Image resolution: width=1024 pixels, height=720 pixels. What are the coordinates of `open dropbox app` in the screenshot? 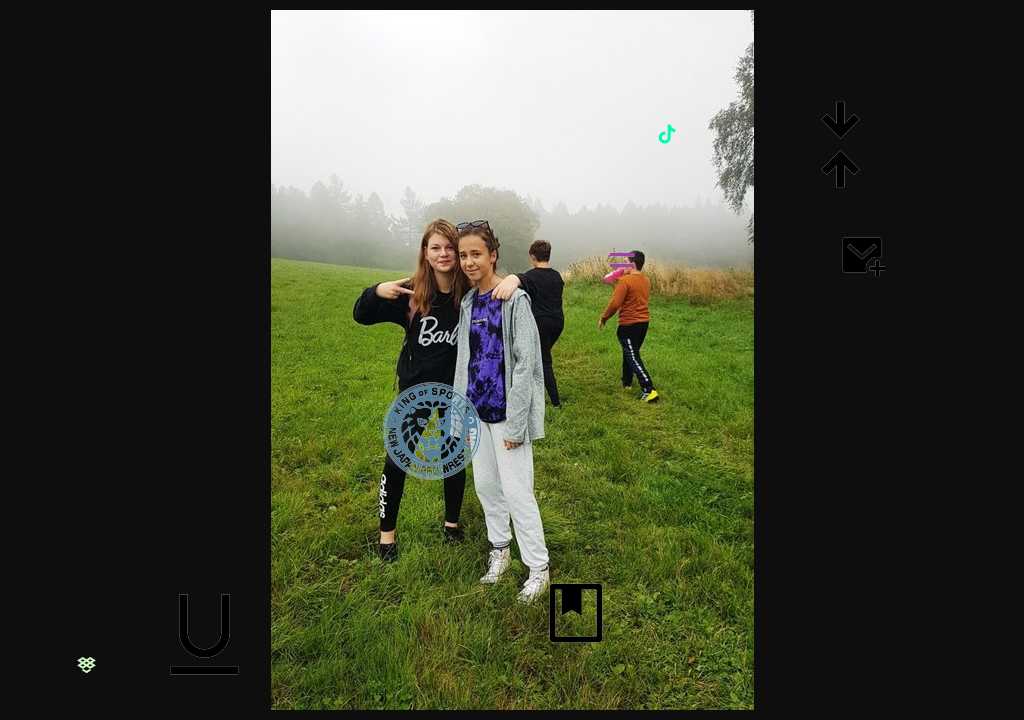 It's located at (86, 664).